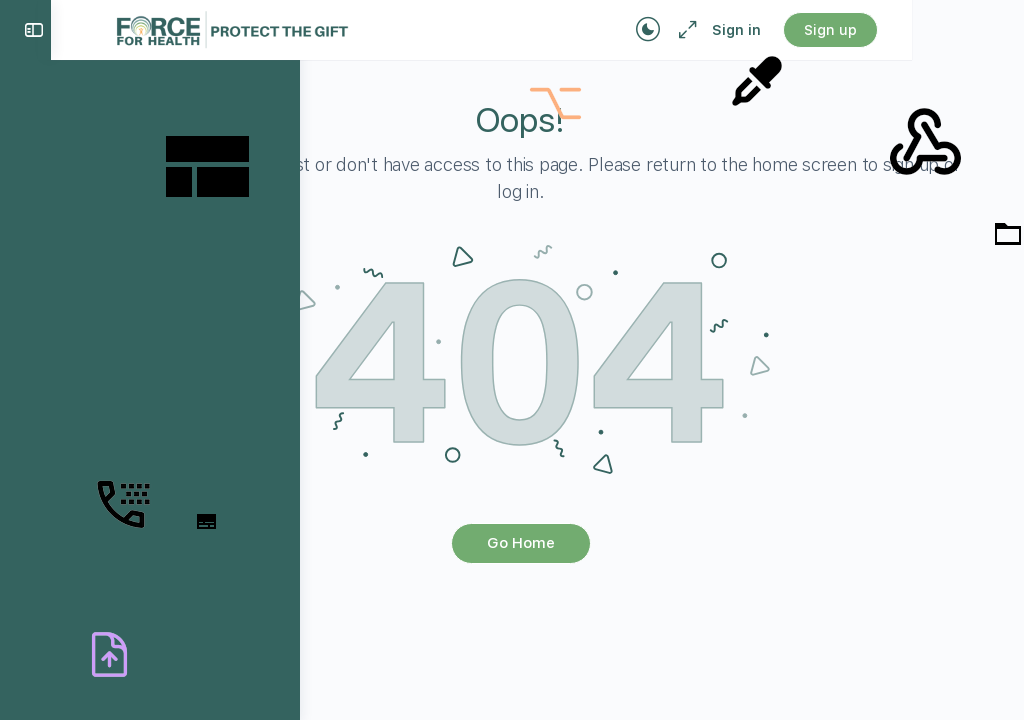  What do you see at coordinates (1008, 234) in the screenshot?
I see `open folder to view contents` at bounding box center [1008, 234].